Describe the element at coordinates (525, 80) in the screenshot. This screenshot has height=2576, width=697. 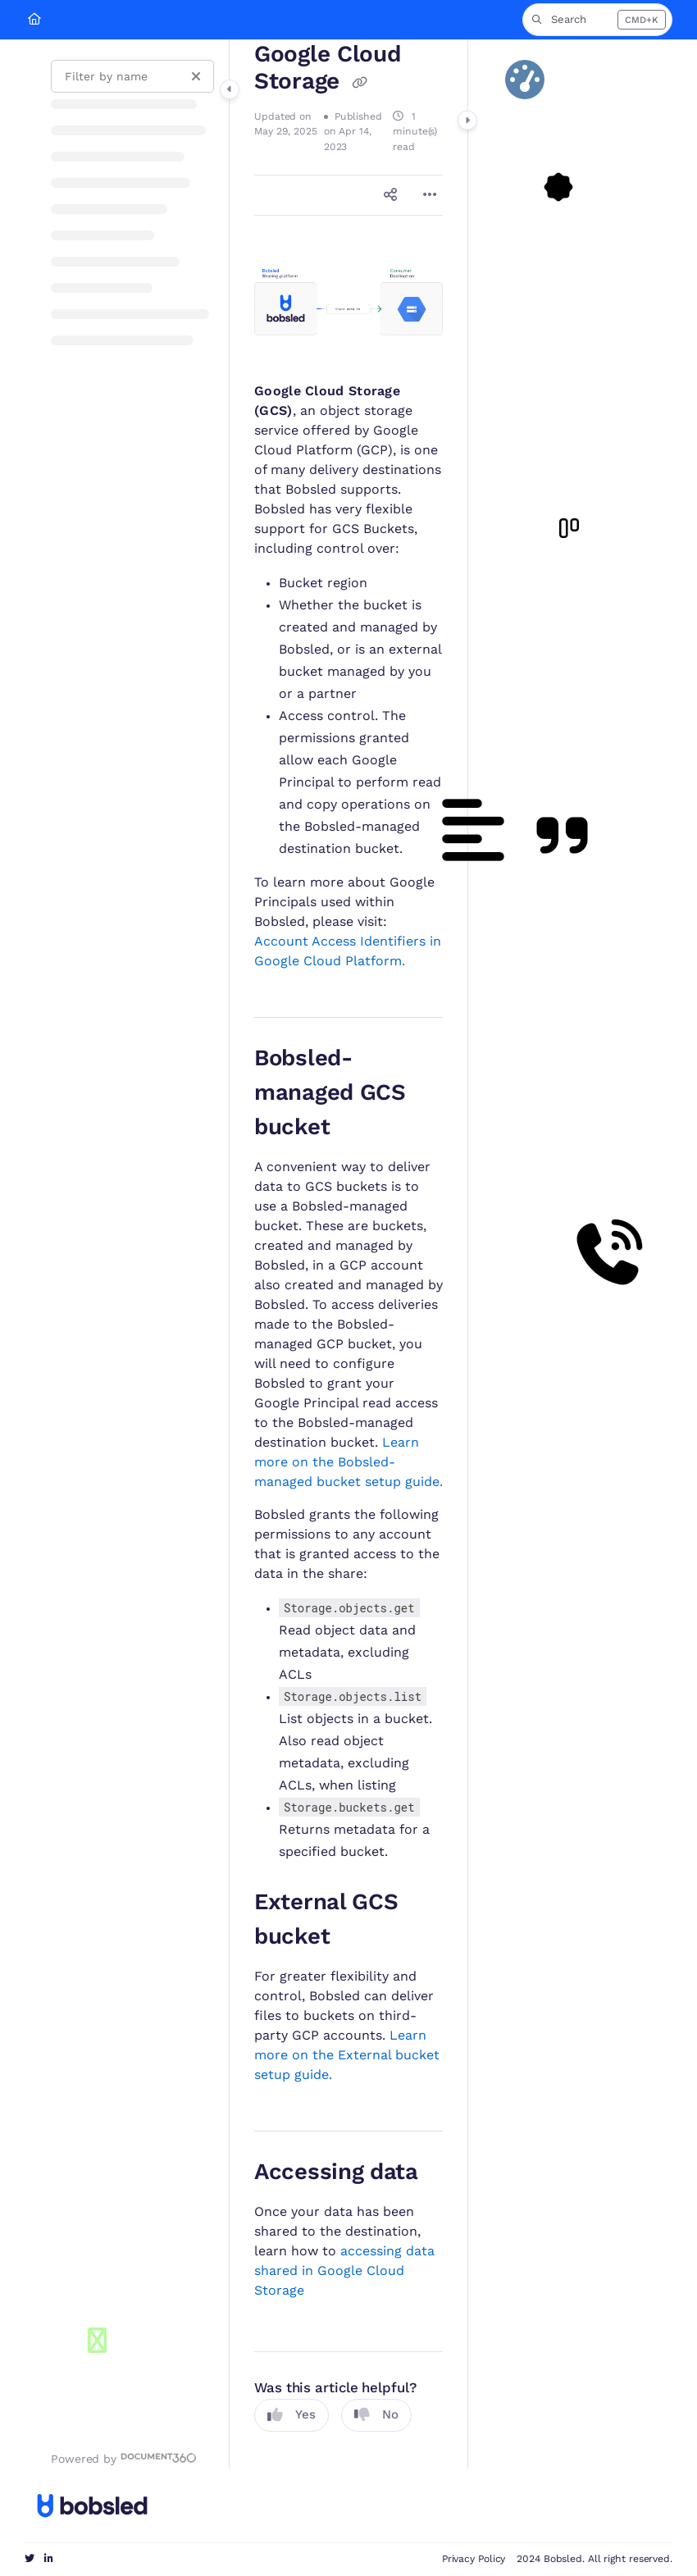
I see `view performance or speed metrics` at that location.